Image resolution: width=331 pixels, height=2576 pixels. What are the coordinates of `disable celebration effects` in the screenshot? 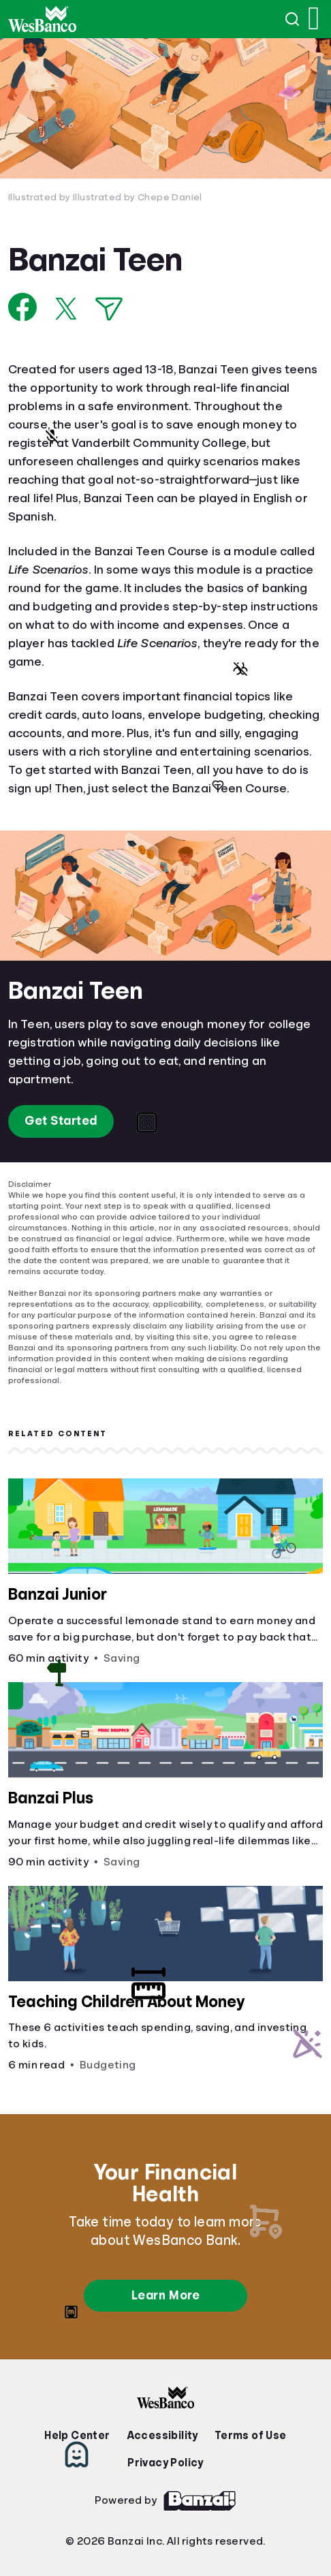 It's located at (307, 2043).